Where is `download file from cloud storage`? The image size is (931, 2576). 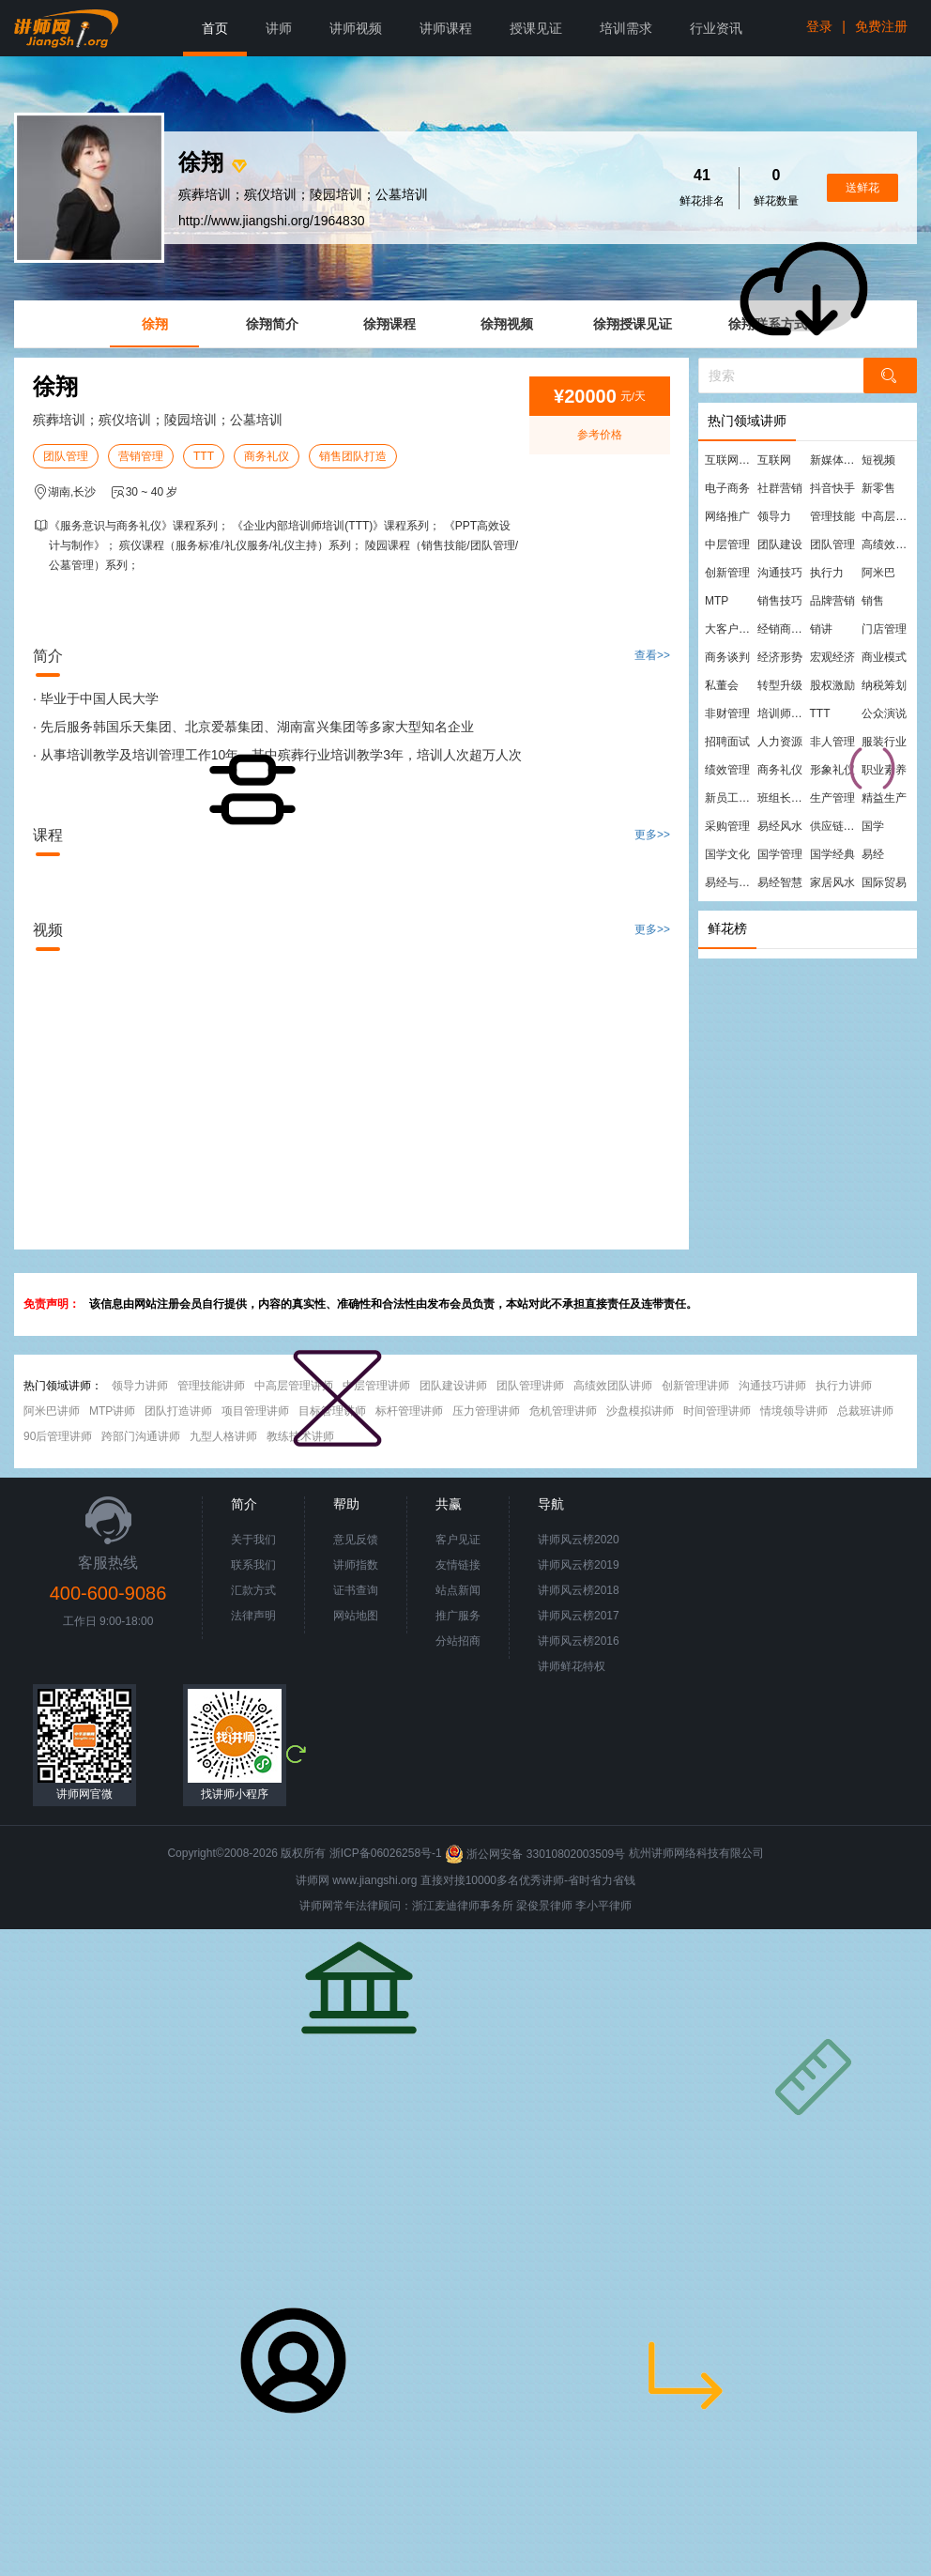 download file from cloud storage is located at coordinates (803, 288).